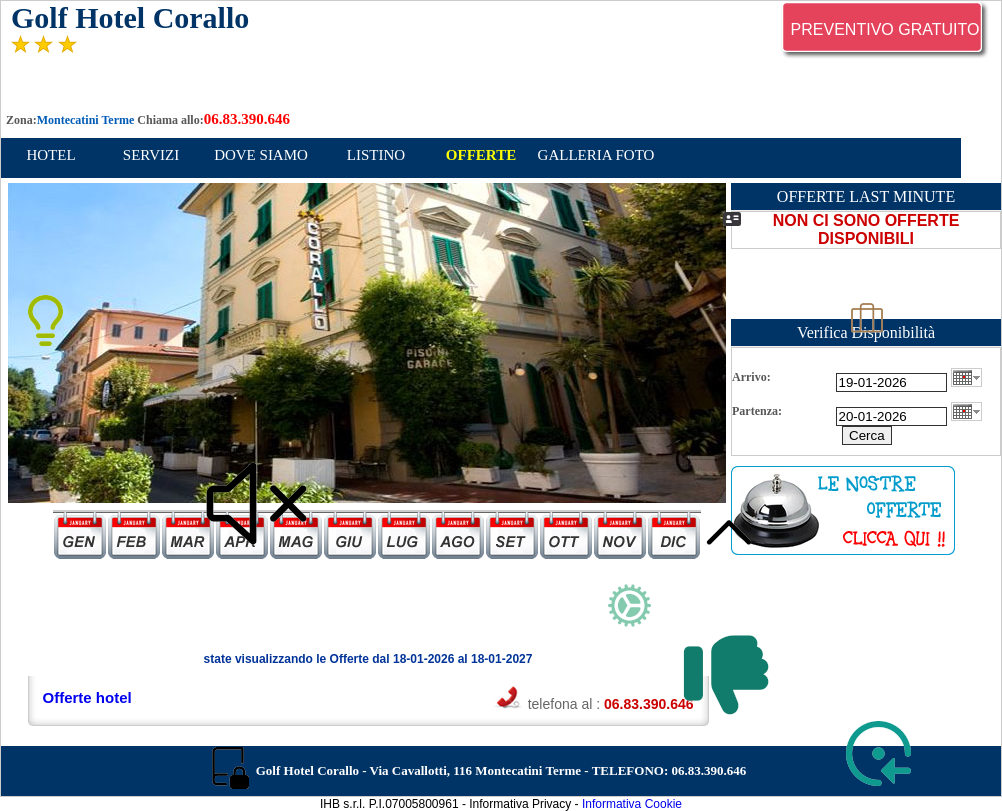 Image resolution: width=1002 pixels, height=811 pixels. I want to click on indicates an issue is tracked by another item, so click(878, 753).